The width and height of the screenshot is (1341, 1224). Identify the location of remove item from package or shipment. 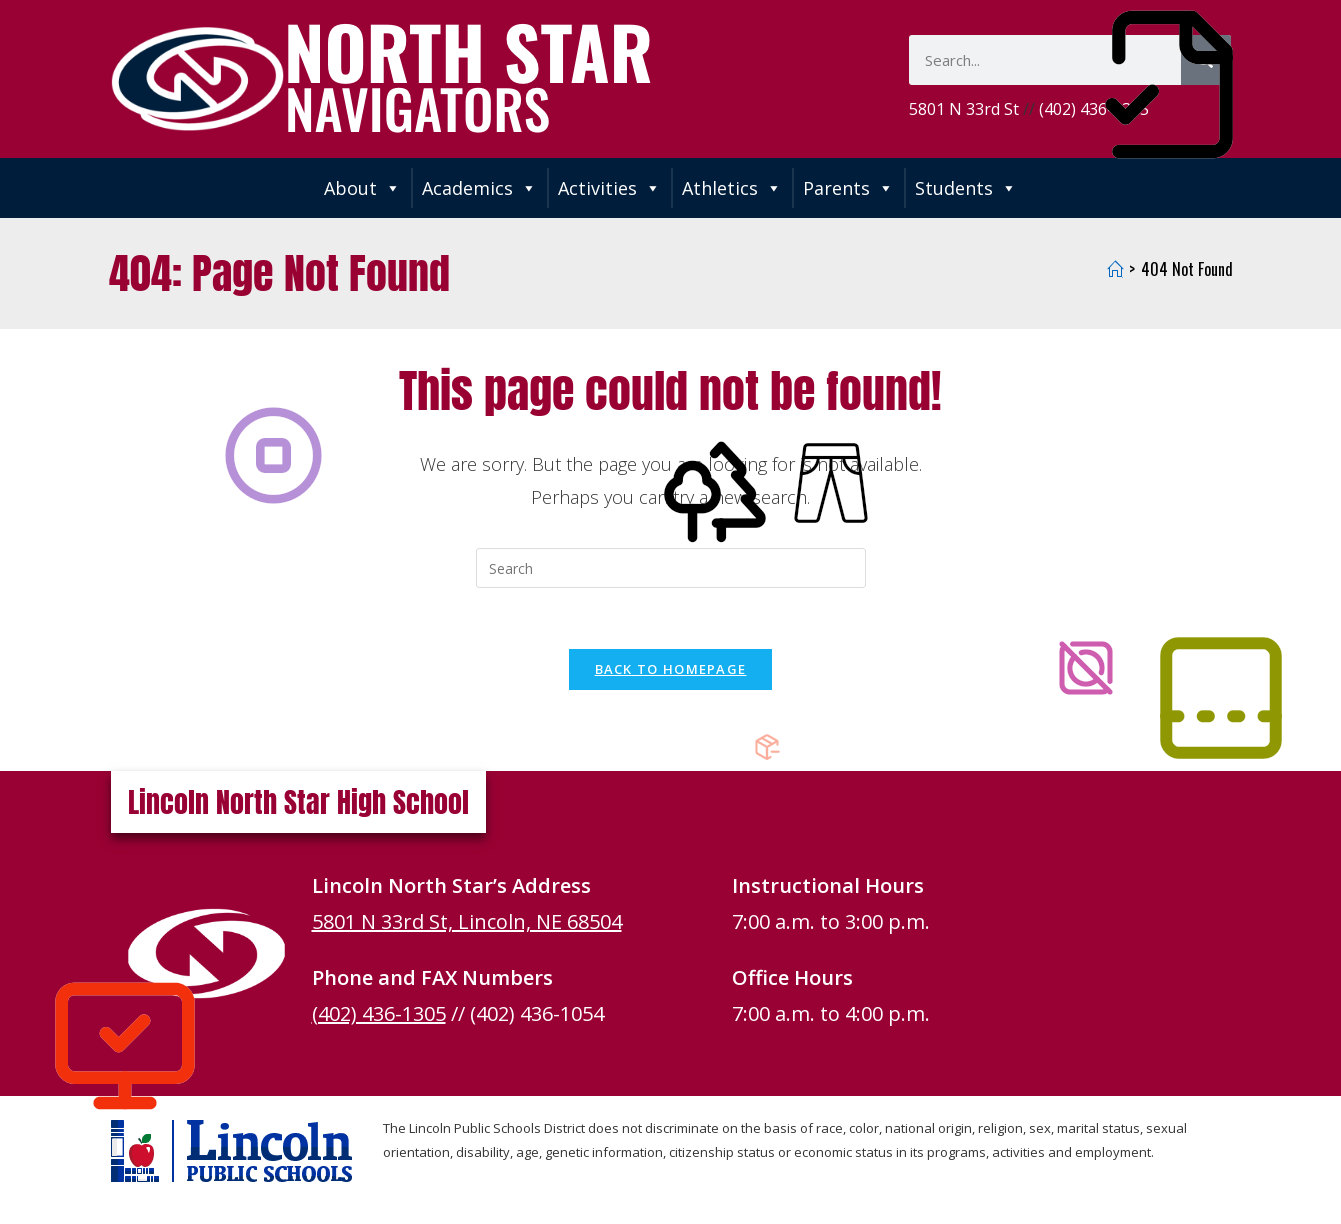
(767, 747).